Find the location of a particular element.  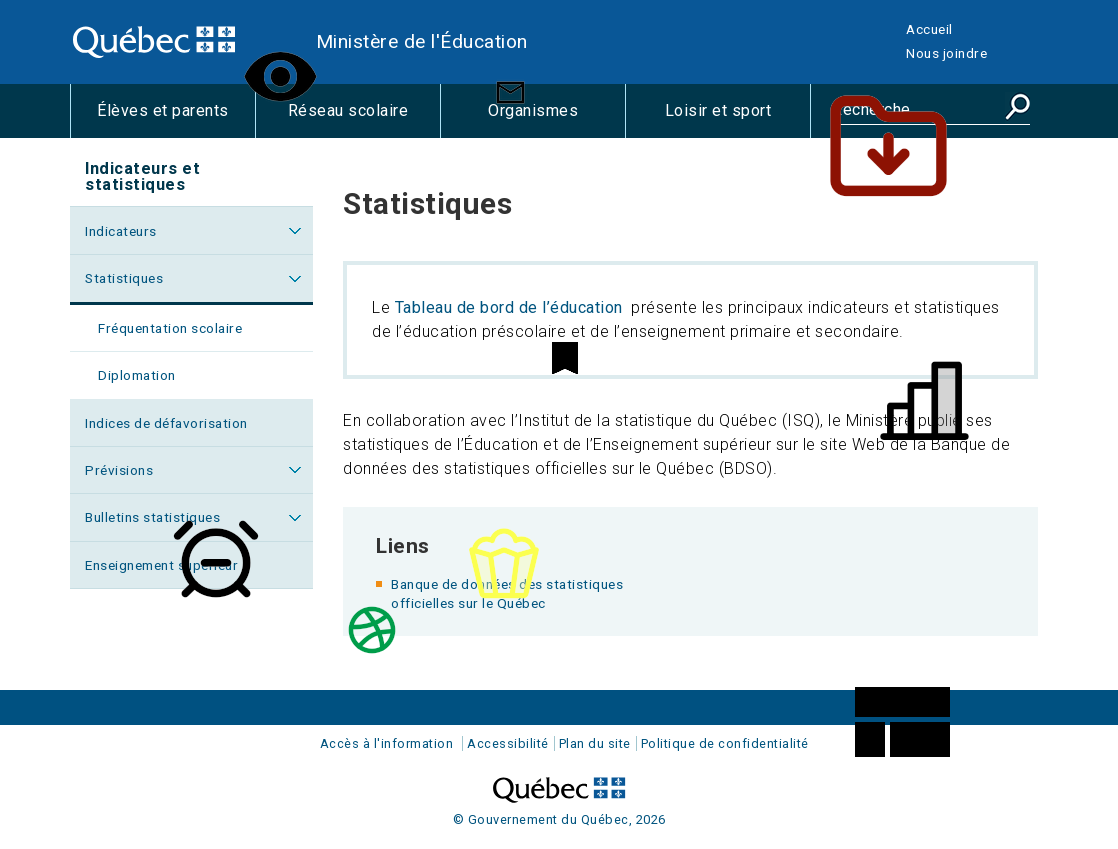

view analytics or statistics is located at coordinates (924, 402).